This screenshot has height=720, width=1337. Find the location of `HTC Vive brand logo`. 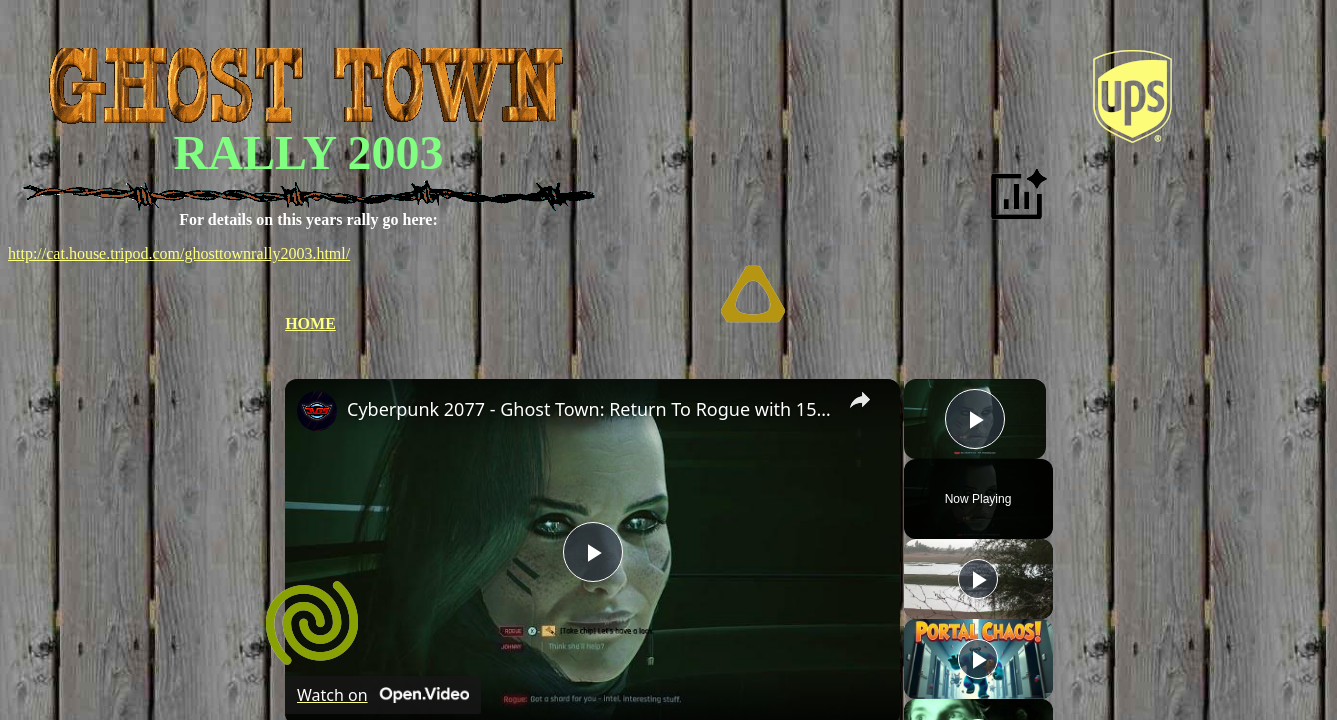

HTC Vive brand logo is located at coordinates (753, 294).